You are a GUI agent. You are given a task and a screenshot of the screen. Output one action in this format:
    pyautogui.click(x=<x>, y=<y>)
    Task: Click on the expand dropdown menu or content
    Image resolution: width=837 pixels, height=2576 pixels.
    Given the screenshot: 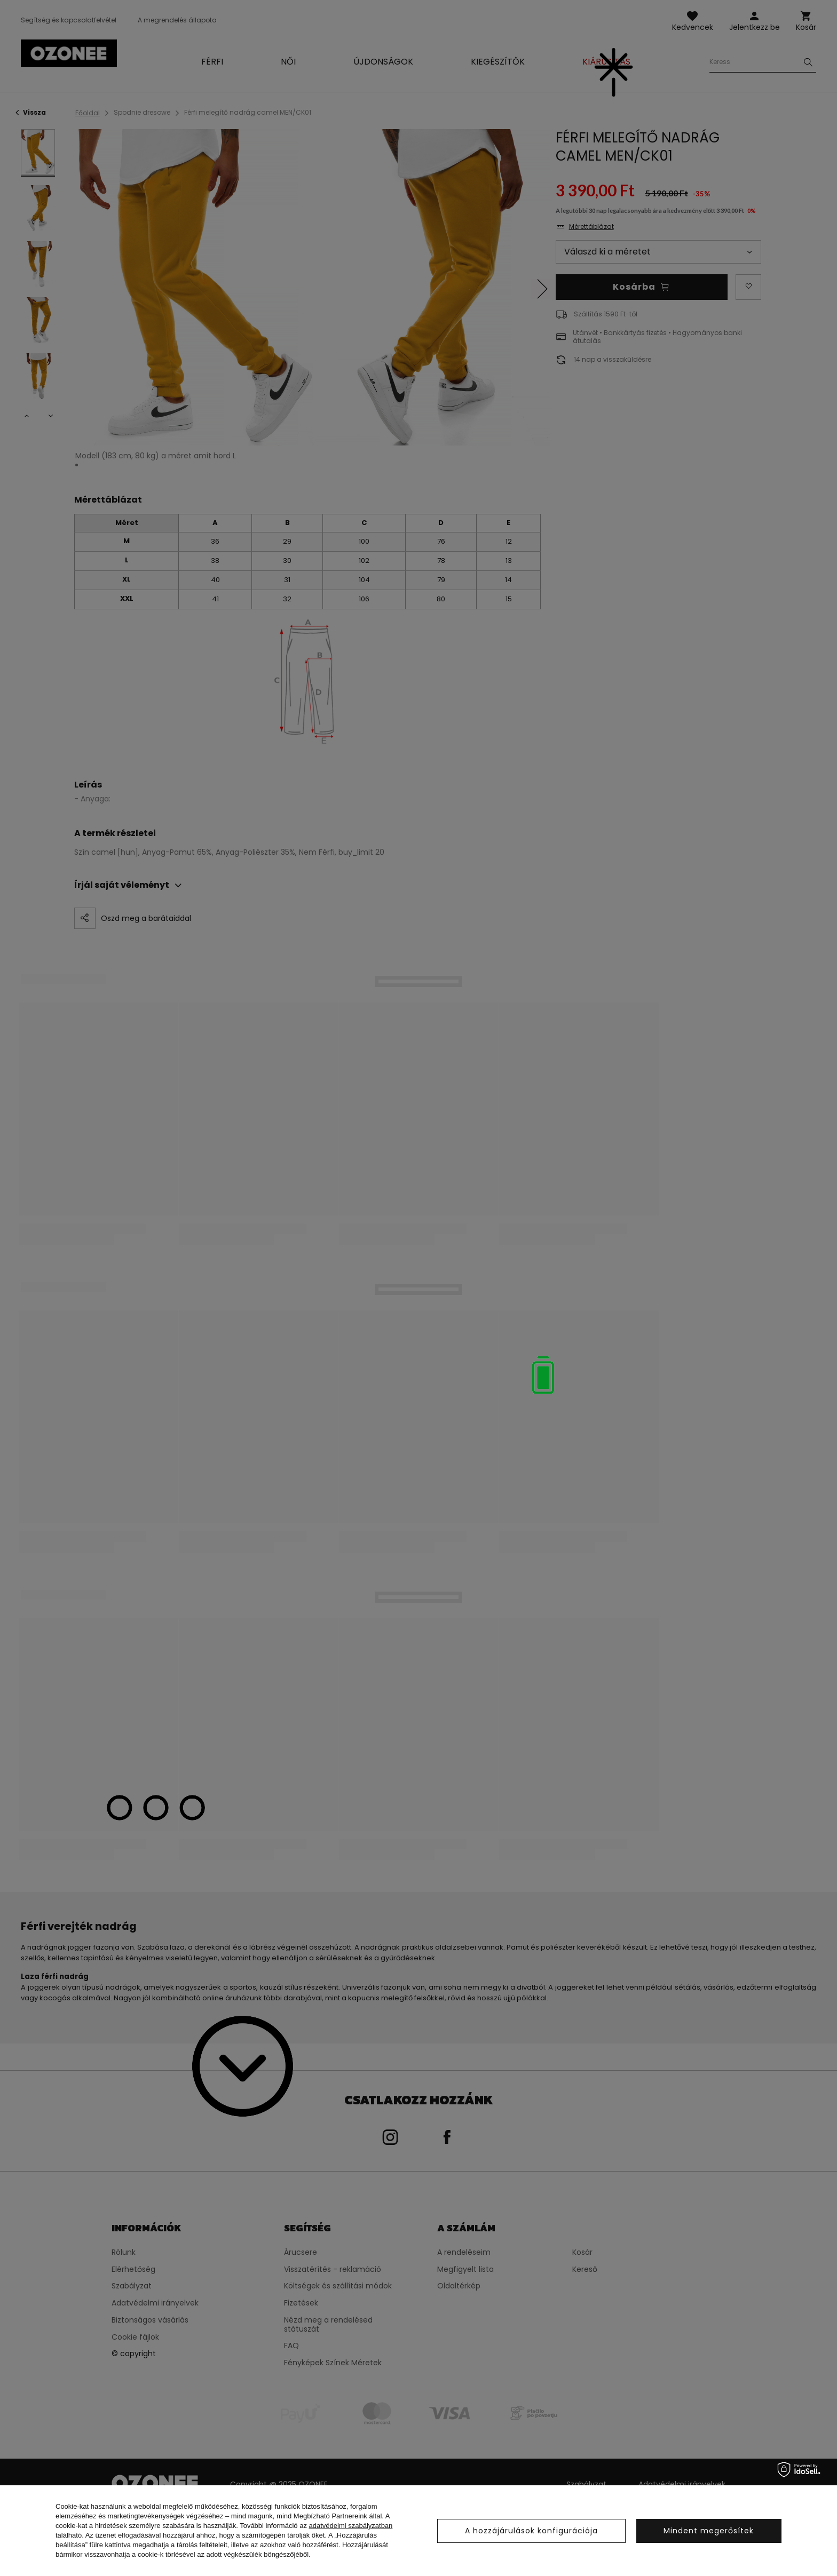 What is the action you would take?
    pyautogui.click(x=242, y=2066)
    